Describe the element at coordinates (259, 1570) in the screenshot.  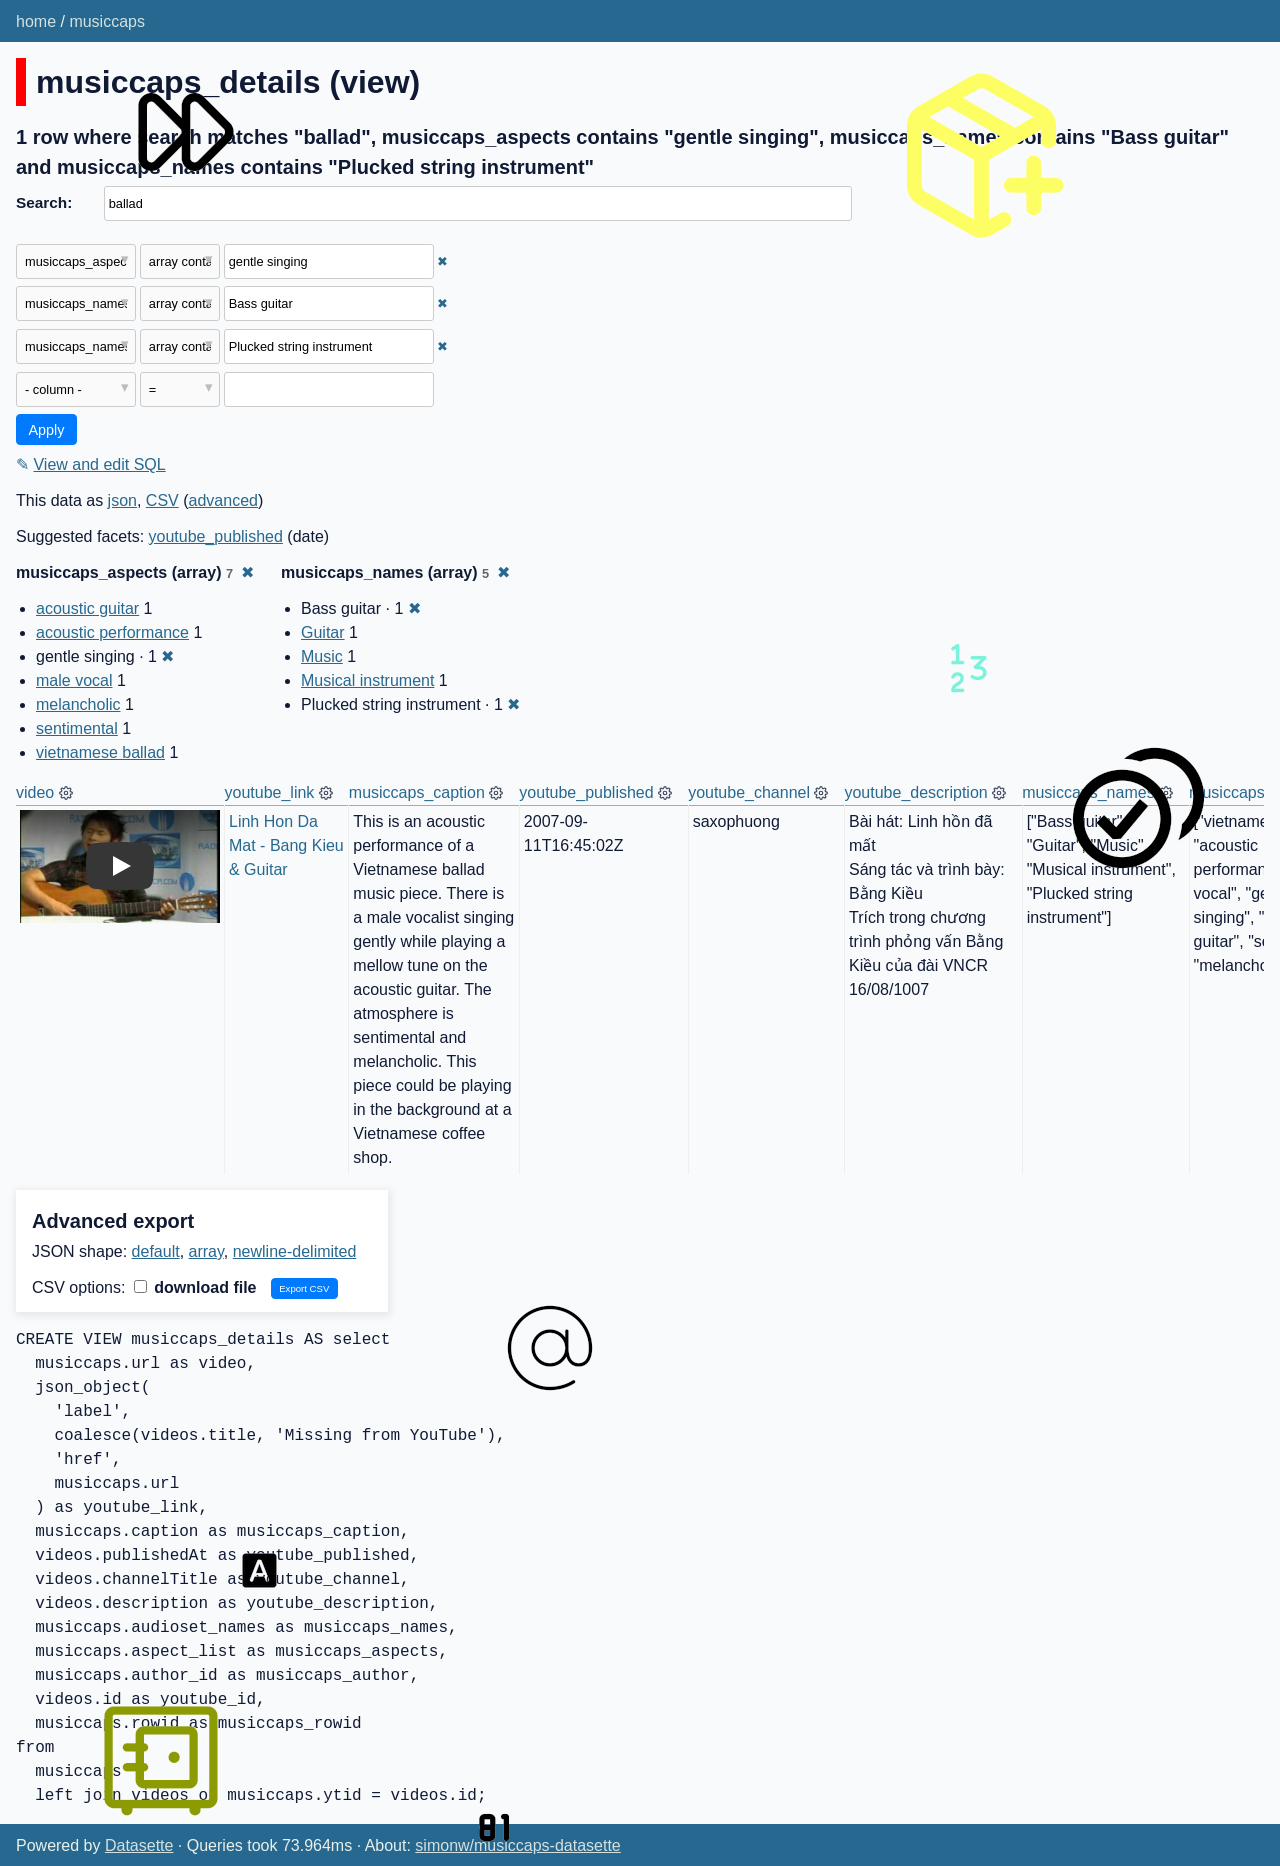
I see `download or install a new font` at that location.